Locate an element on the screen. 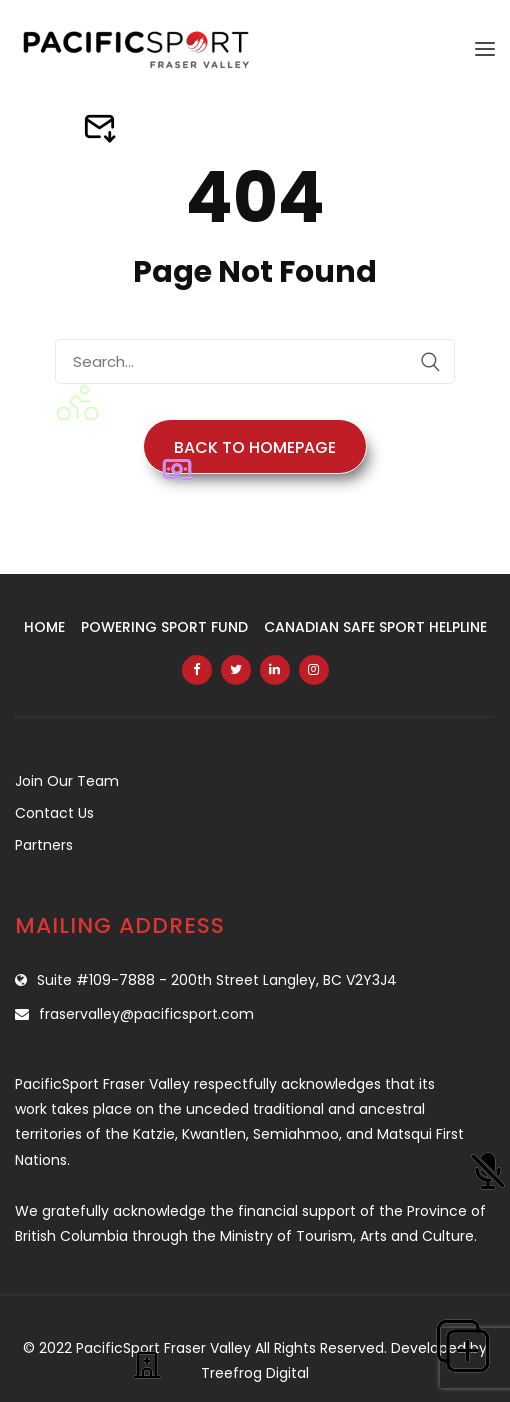 The width and height of the screenshot is (510, 1402). subtract funds or reduce balance is located at coordinates (177, 469).